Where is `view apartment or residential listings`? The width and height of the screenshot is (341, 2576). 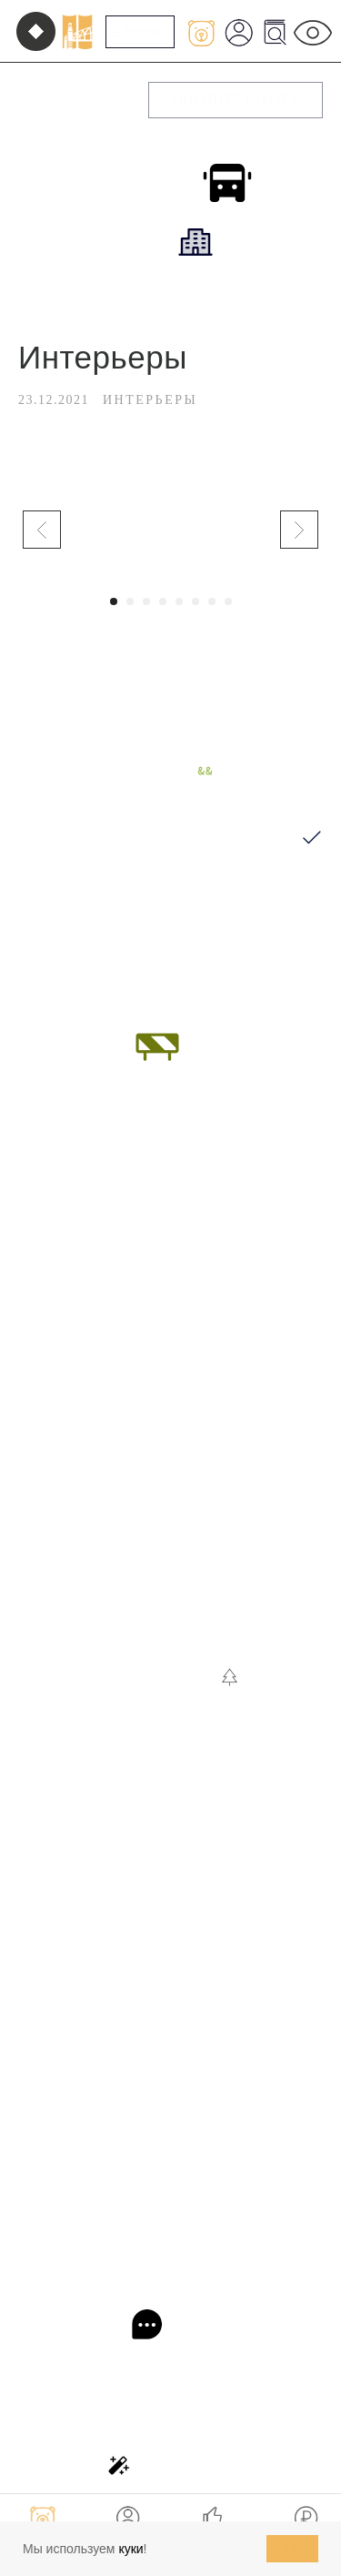
view apartment or residential listings is located at coordinates (196, 242).